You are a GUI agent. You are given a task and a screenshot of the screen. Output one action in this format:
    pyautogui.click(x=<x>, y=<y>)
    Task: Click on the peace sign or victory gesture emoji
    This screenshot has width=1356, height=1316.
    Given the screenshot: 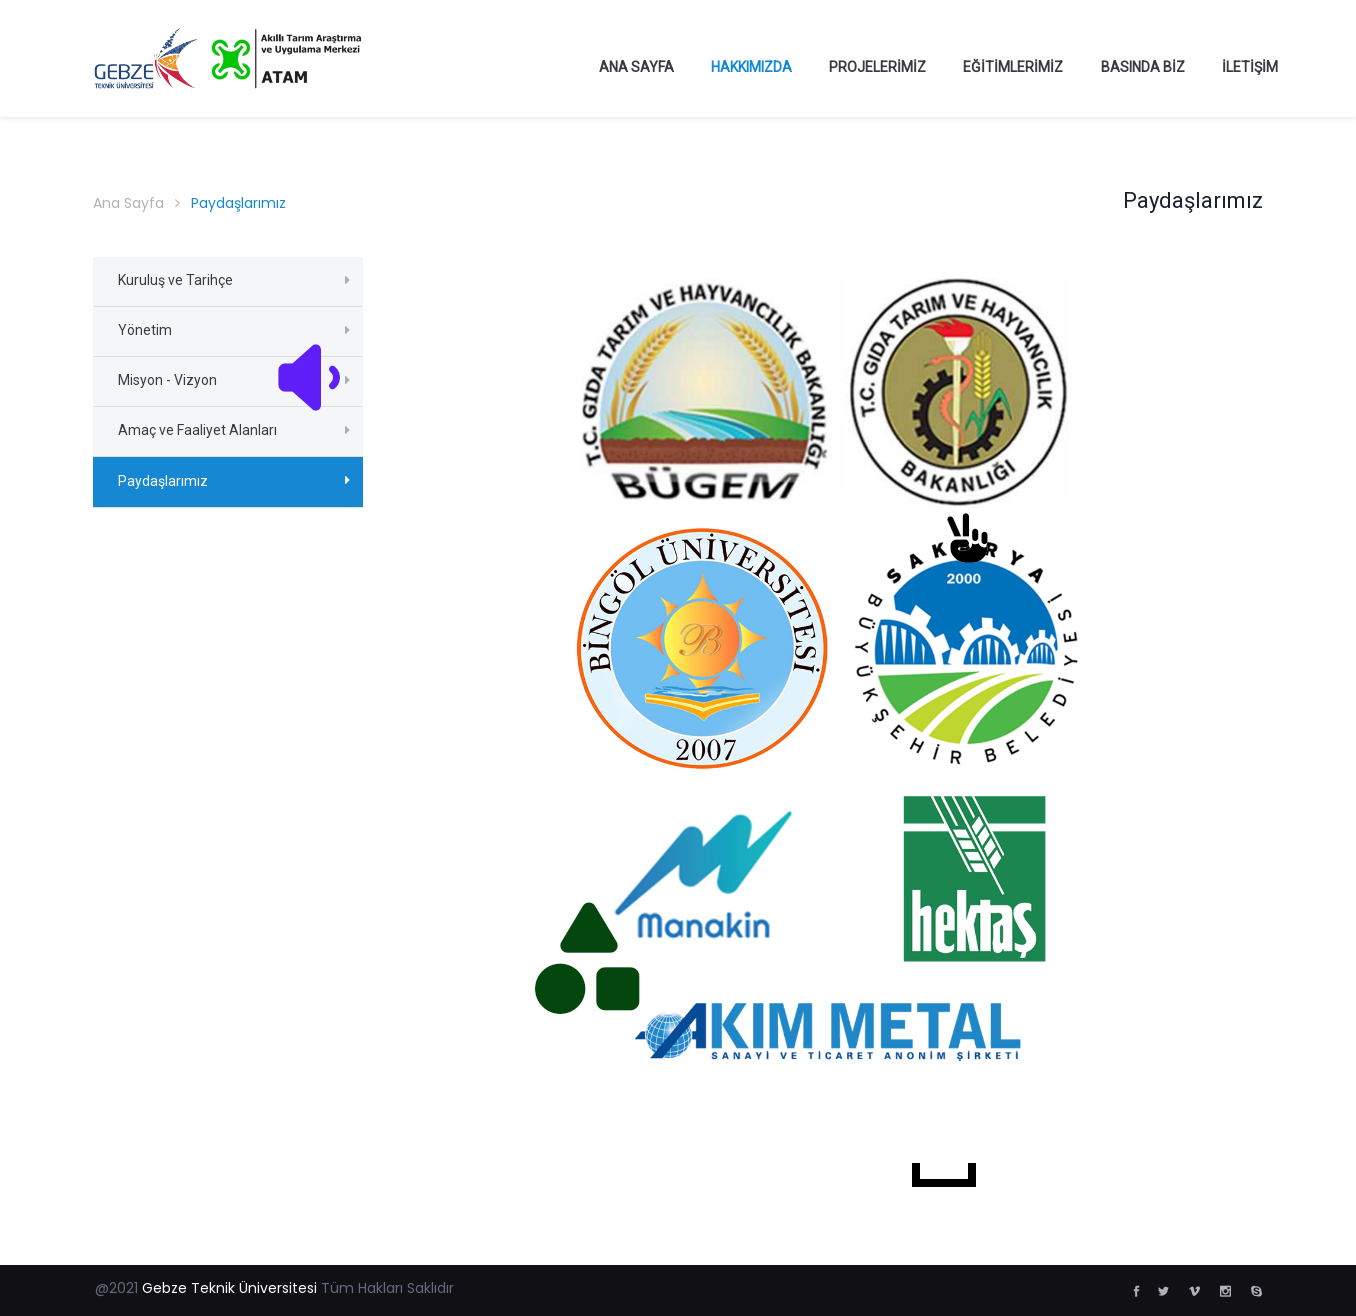 What is the action you would take?
    pyautogui.click(x=969, y=538)
    